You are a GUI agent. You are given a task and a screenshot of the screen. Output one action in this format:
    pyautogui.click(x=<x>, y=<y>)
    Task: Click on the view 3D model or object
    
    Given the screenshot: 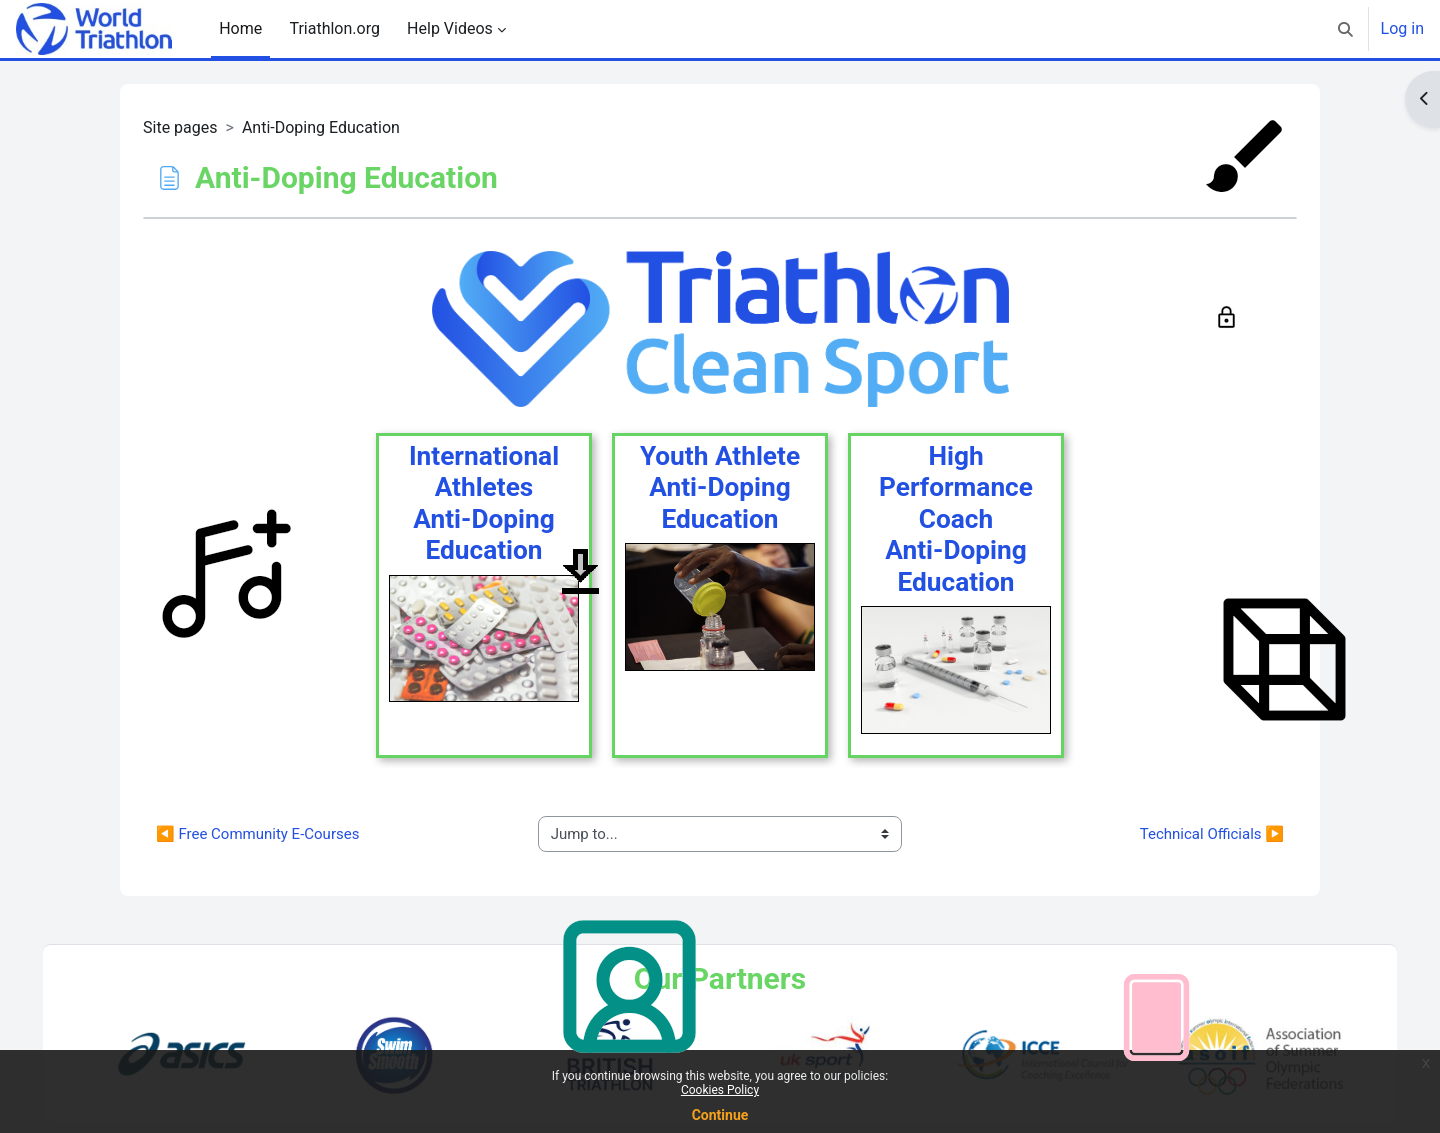 What is the action you would take?
    pyautogui.click(x=1284, y=659)
    